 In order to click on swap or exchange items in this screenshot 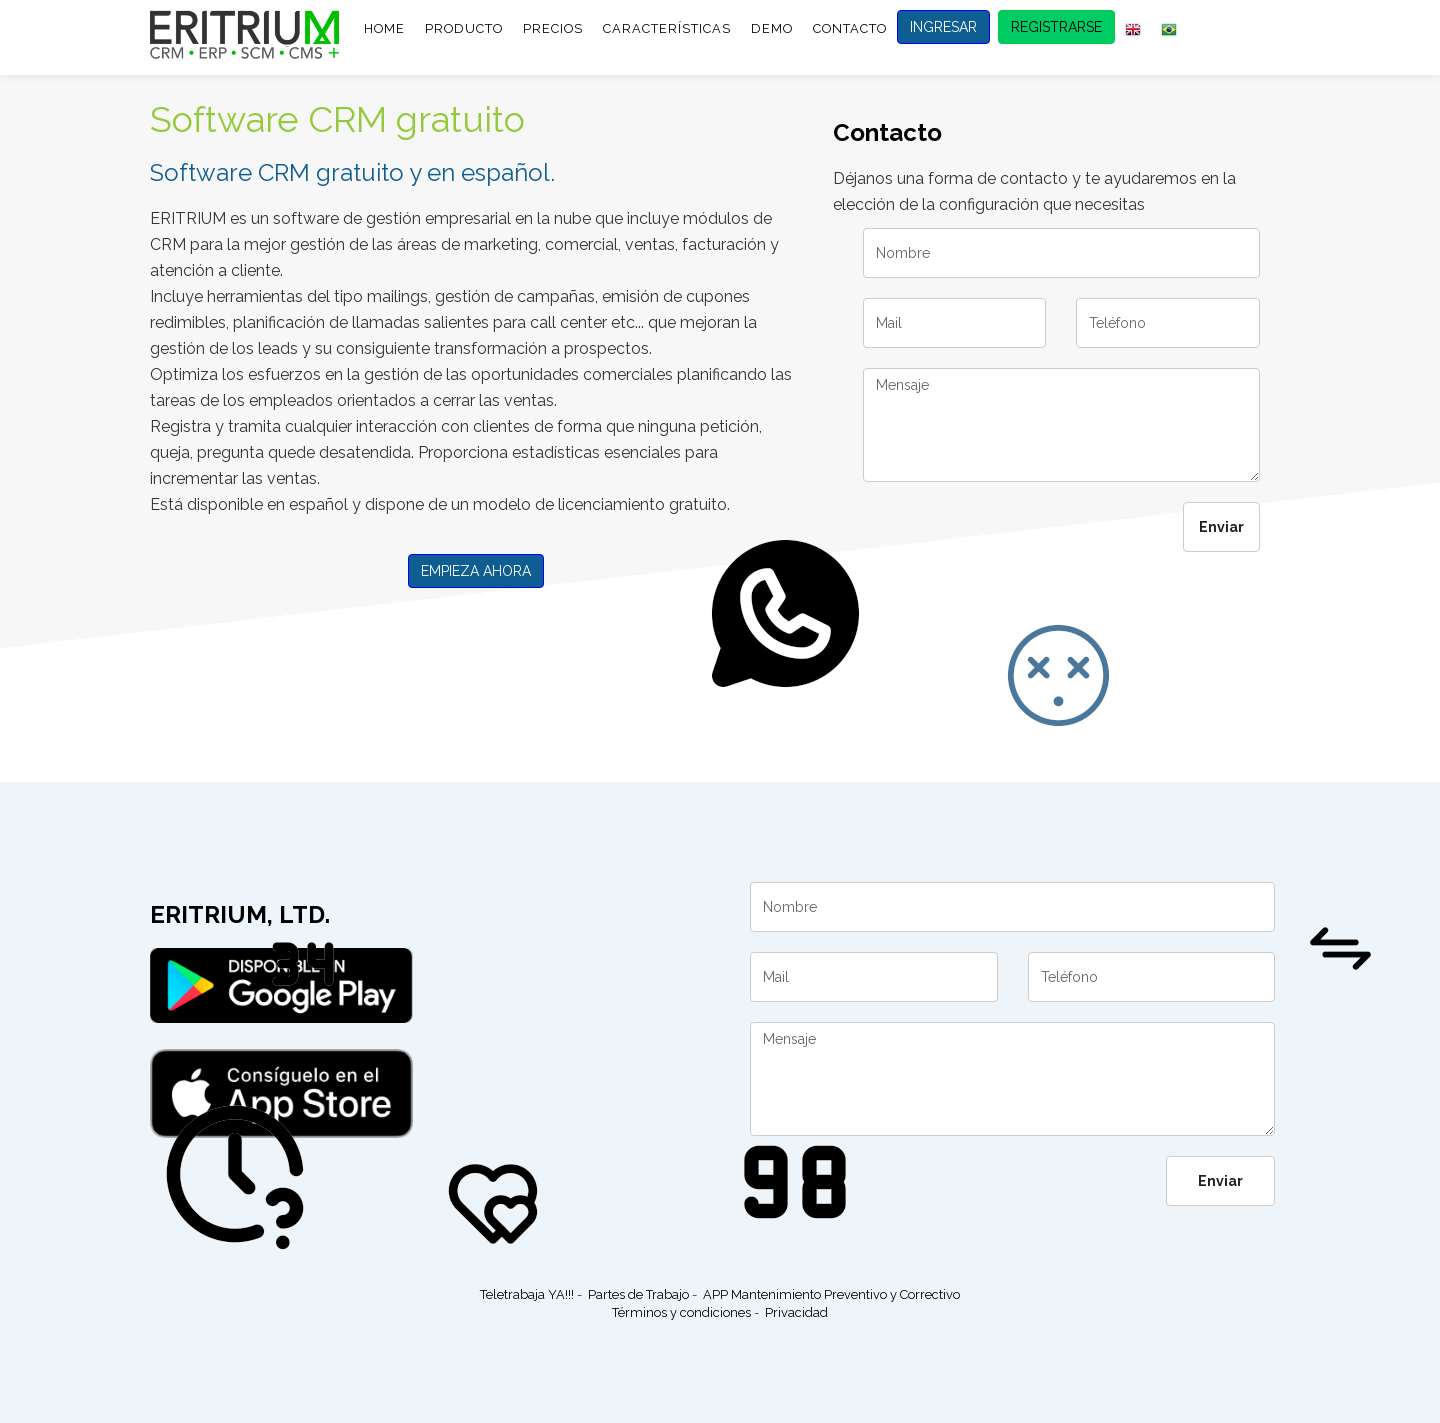, I will do `click(1340, 948)`.